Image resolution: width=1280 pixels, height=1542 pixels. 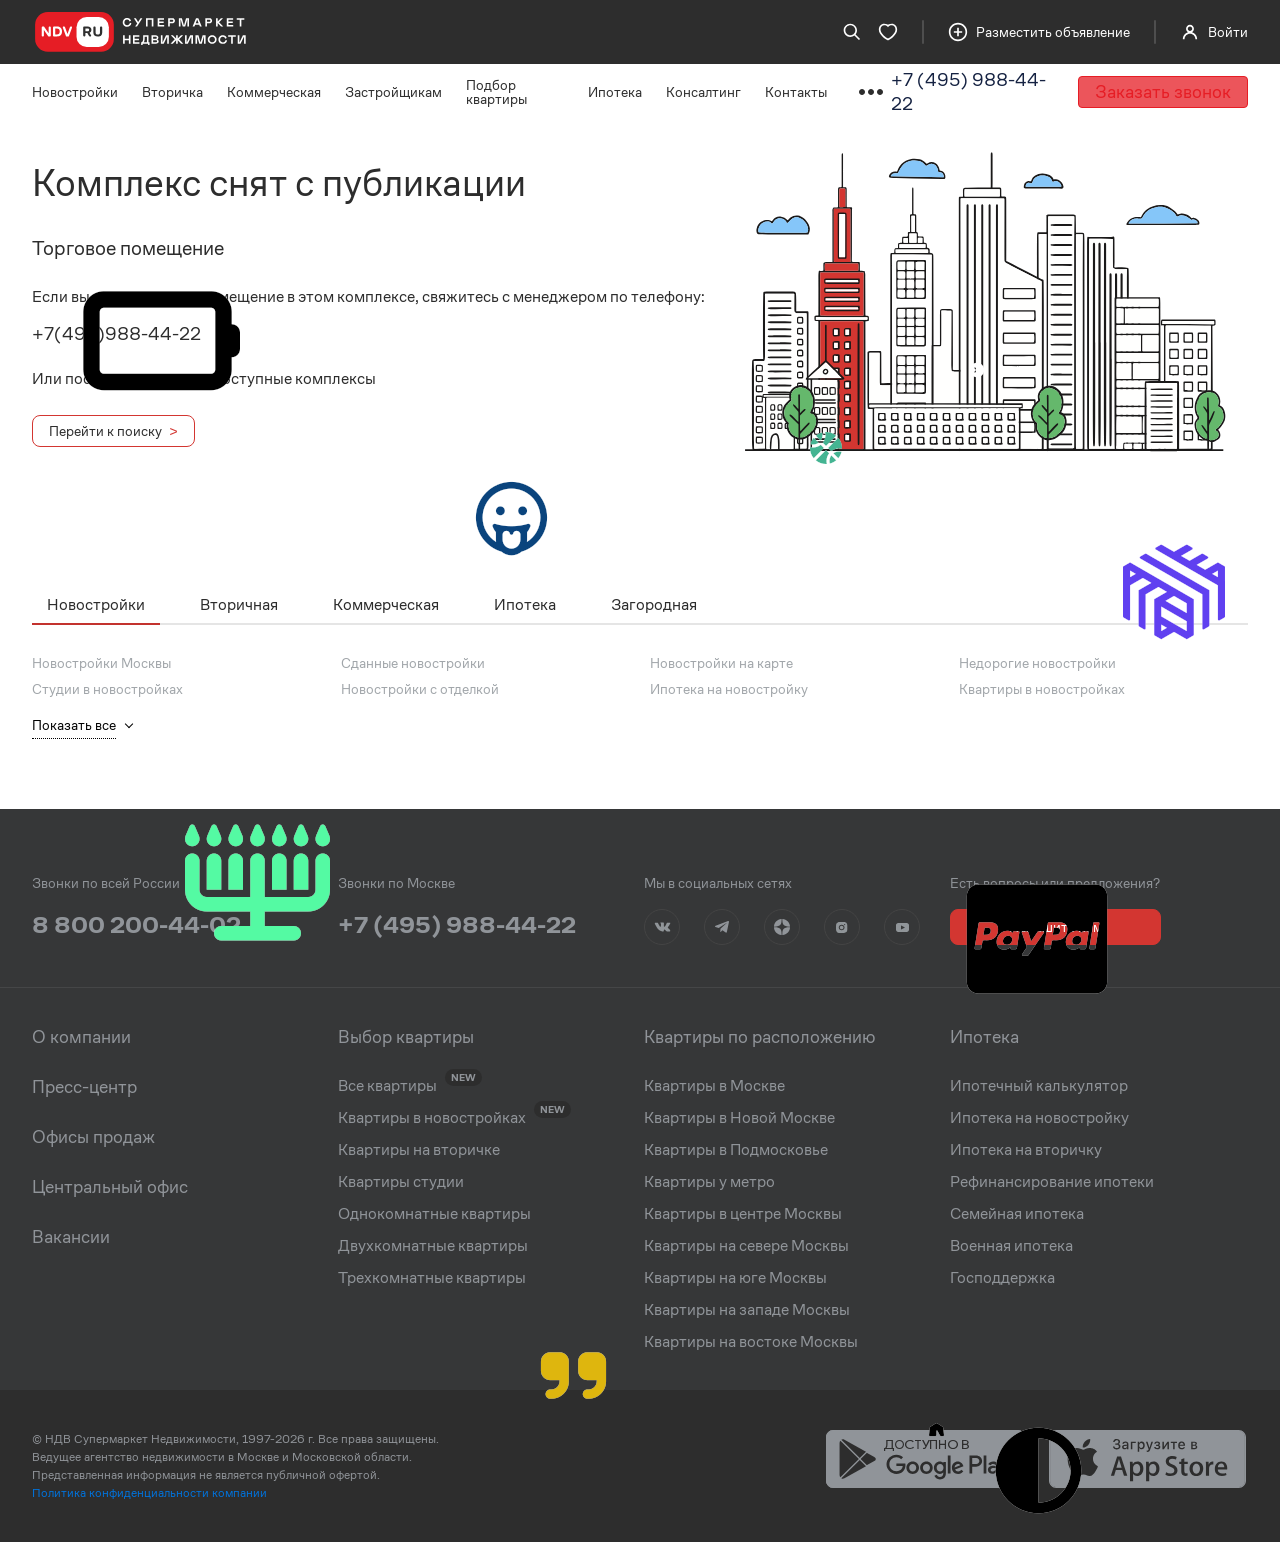 I want to click on indicates hanukkah-related content or events, so click(x=257, y=882).